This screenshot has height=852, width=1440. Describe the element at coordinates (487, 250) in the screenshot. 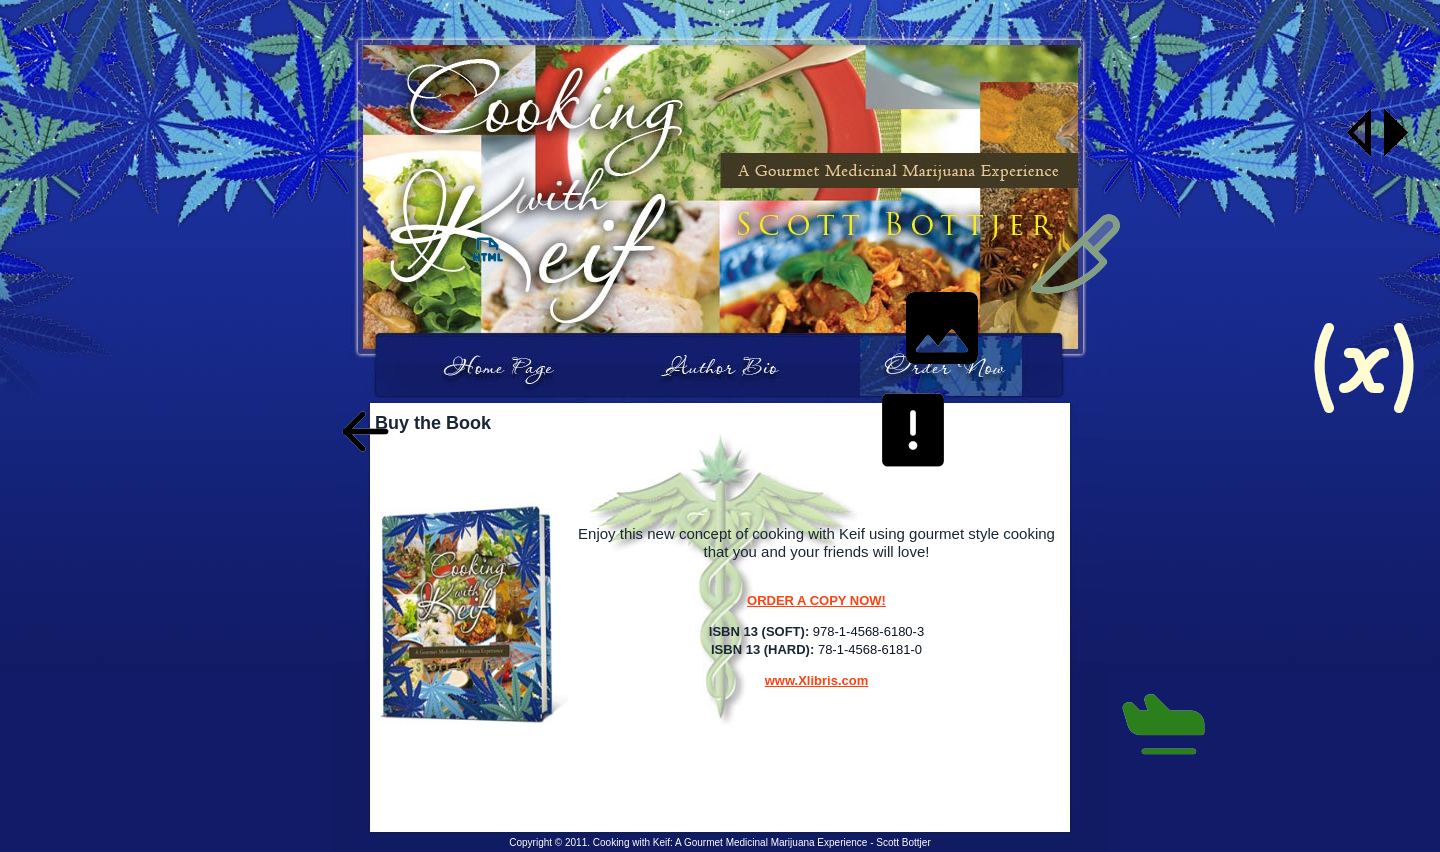

I see `view or open an HTML file` at that location.